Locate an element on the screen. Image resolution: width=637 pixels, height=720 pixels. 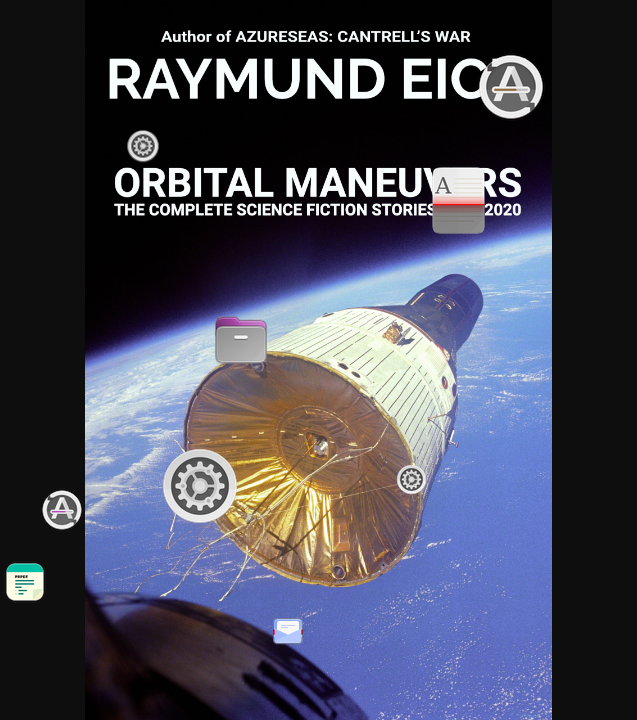
open the mail application is located at coordinates (288, 631).